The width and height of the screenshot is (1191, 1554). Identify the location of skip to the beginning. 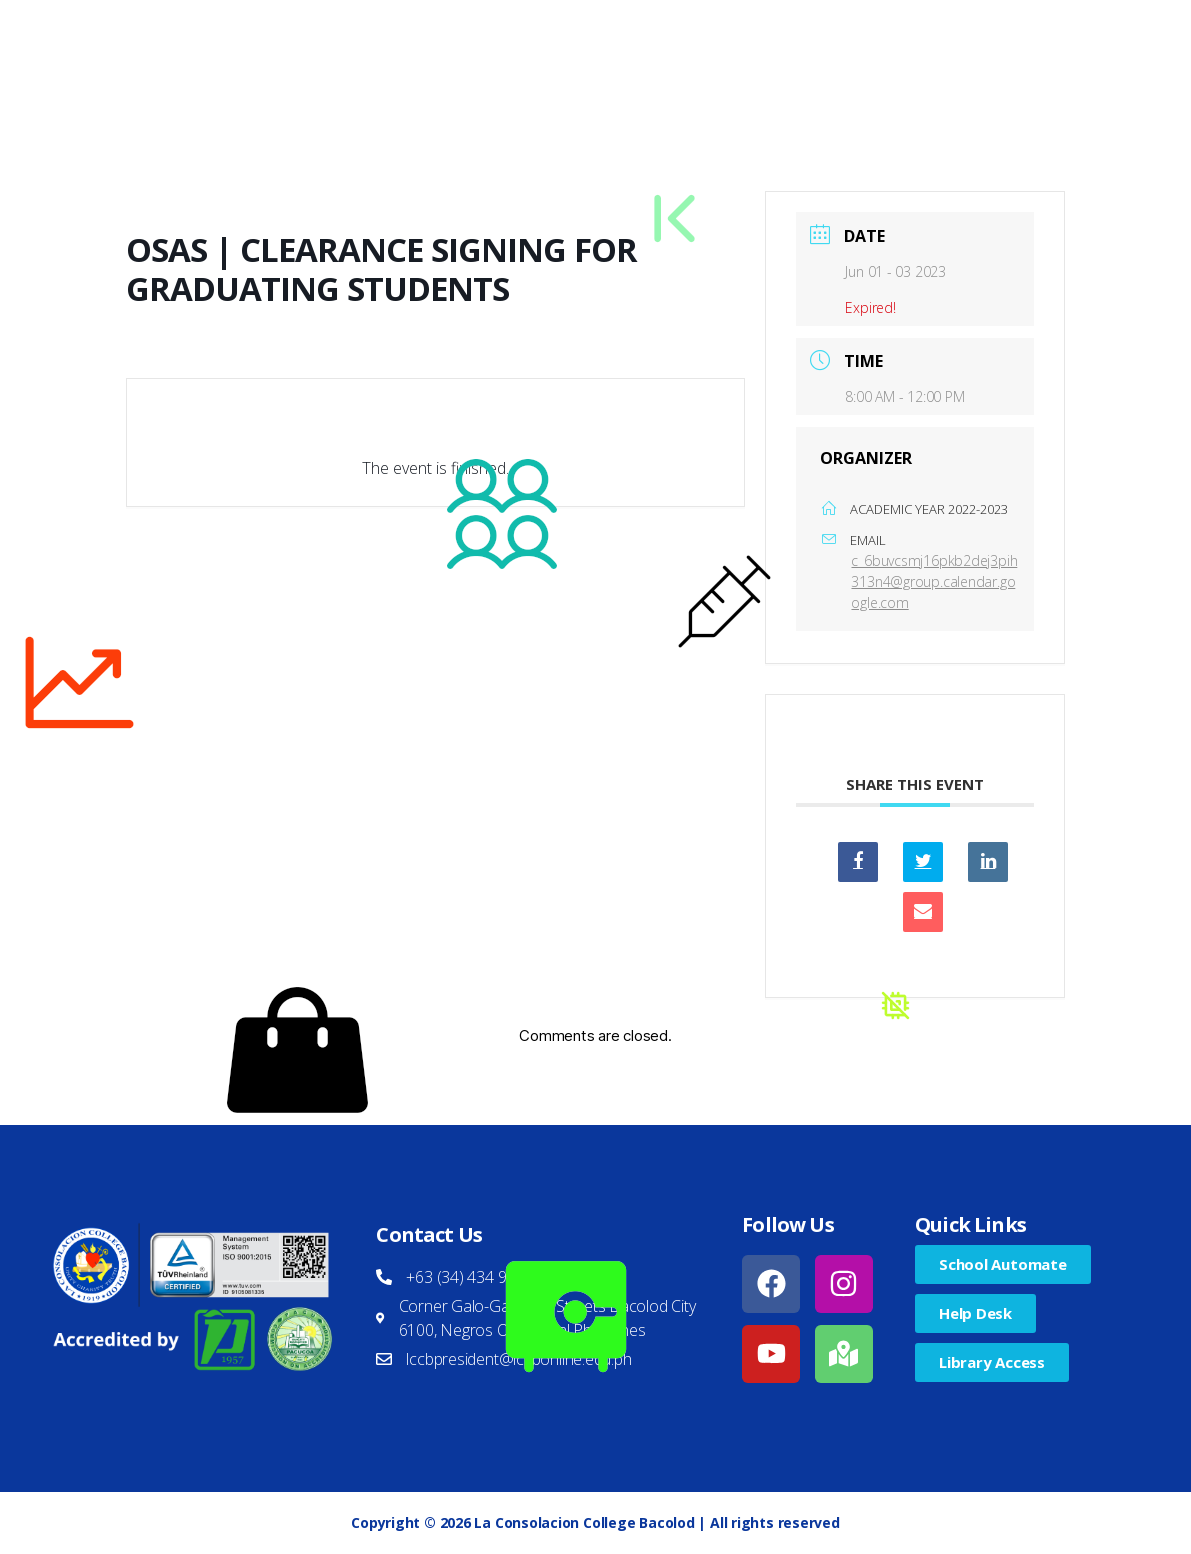
(674, 218).